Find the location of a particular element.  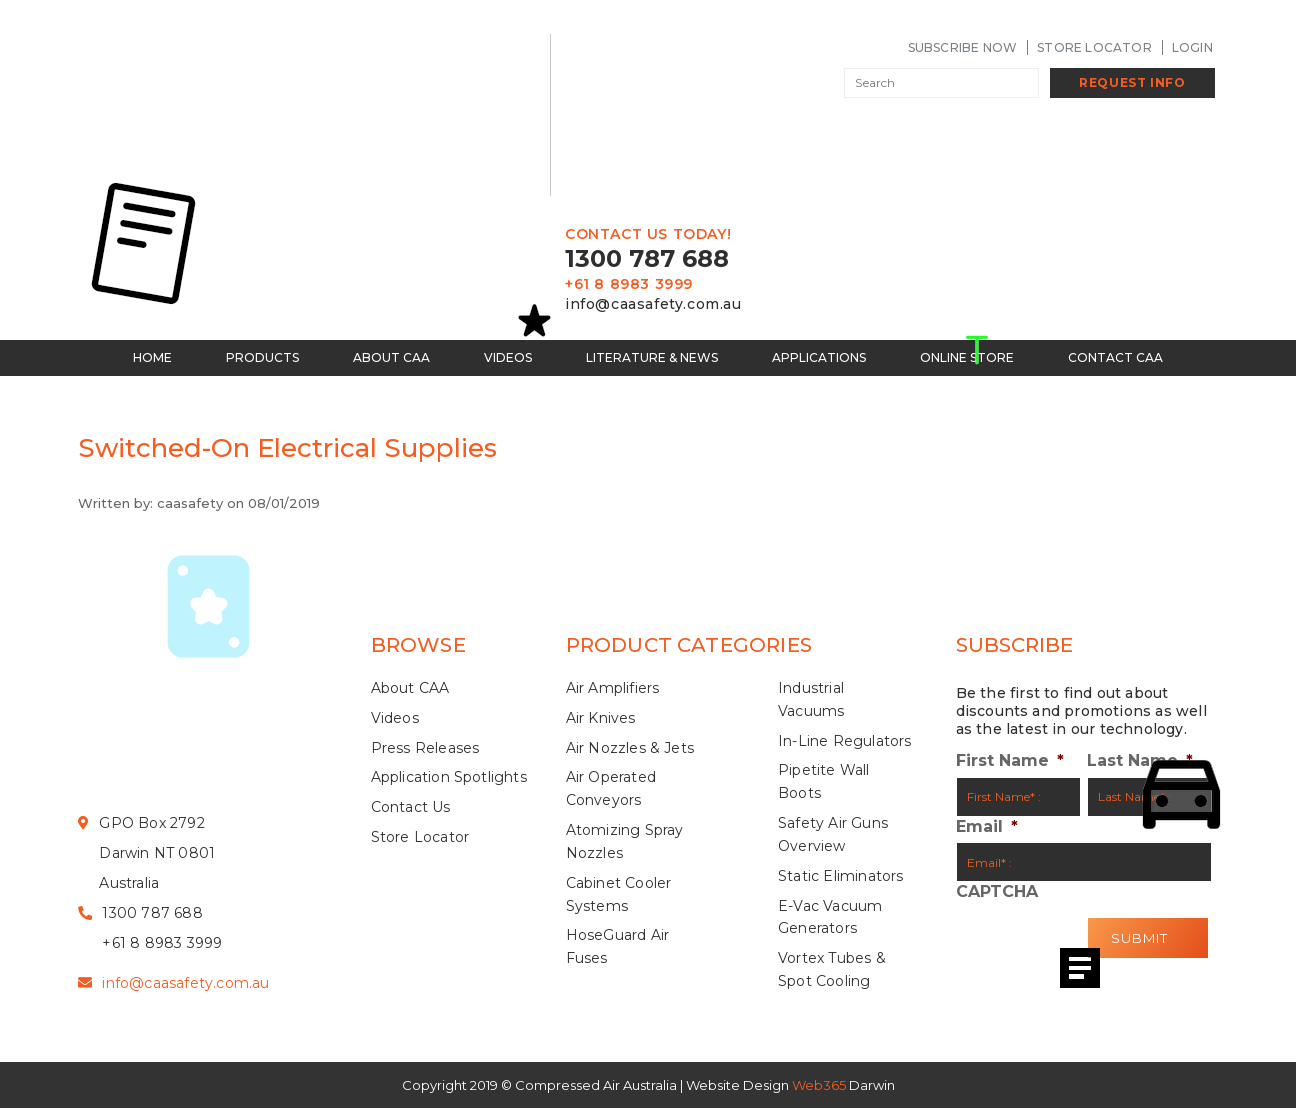

view article or document is located at coordinates (1080, 968).